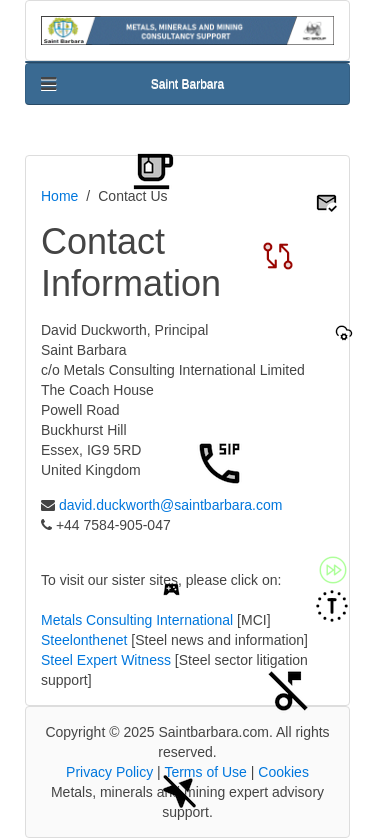 The image size is (375, 838). I want to click on make a SIP (internet-based) phone call, so click(219, 463).